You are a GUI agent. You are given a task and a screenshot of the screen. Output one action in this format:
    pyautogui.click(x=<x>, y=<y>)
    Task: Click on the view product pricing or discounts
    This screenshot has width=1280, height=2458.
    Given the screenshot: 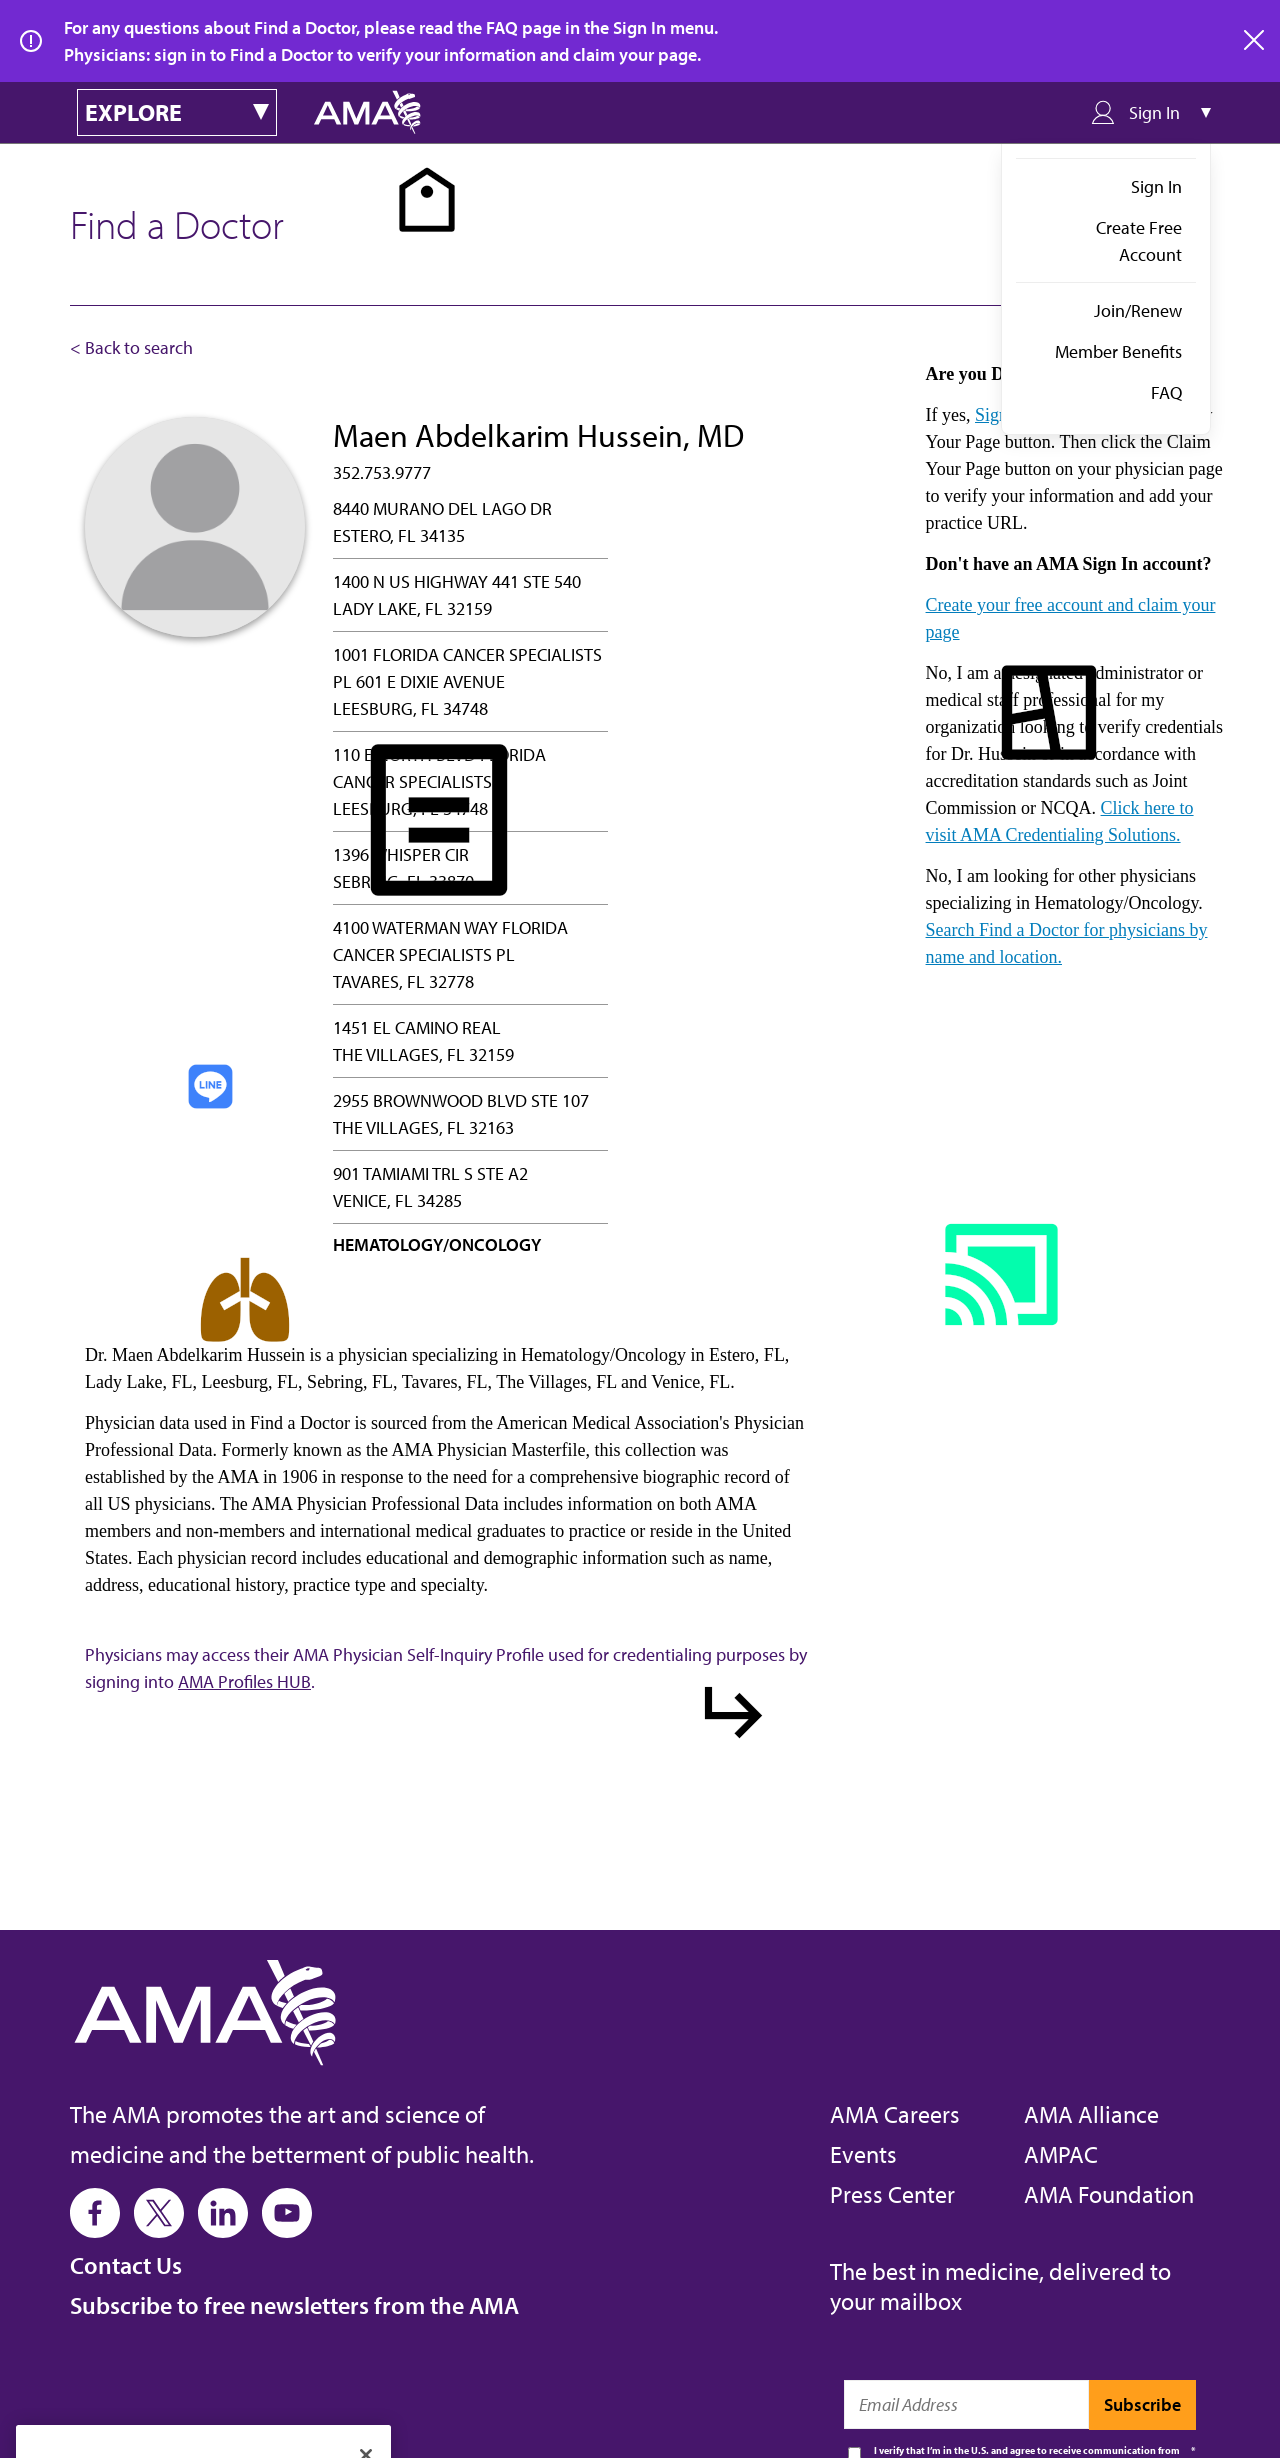 What is the action you would take?
    pyautogui.click(x=427, y=201)
    